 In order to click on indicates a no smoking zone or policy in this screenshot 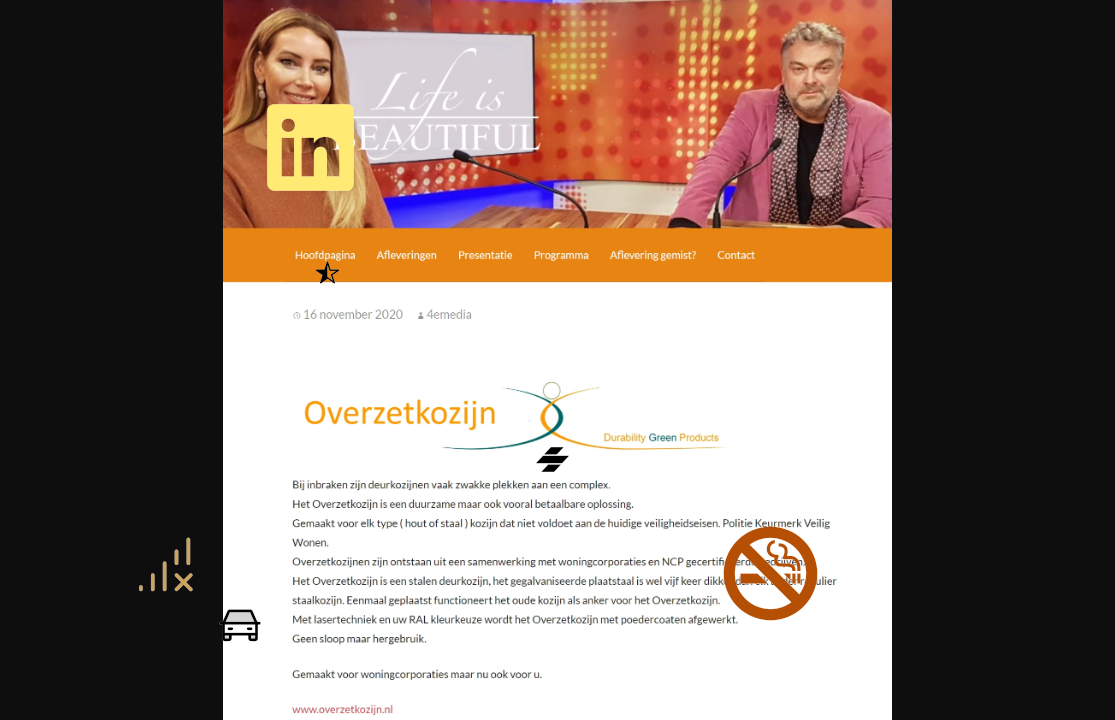, I will do `click(770, 573)`.